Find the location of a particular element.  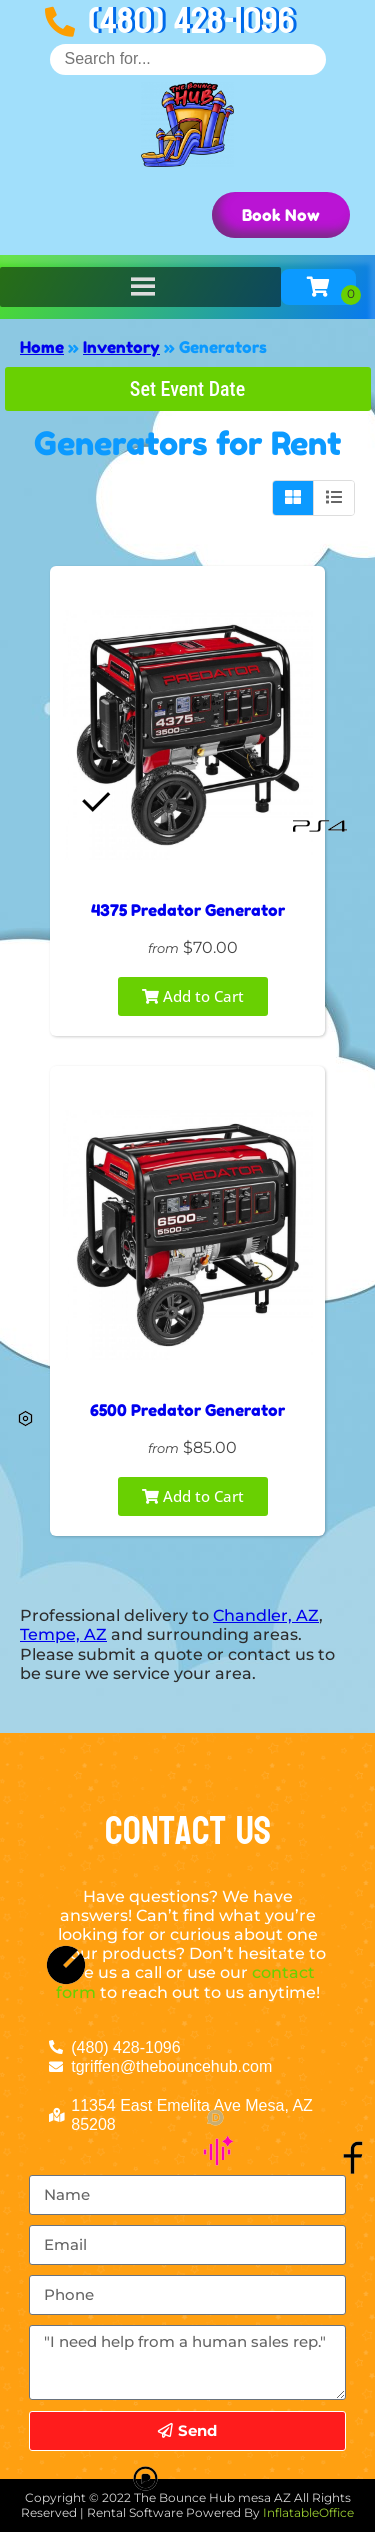

open Disqus comments section is located at coordinates (215, 2117).